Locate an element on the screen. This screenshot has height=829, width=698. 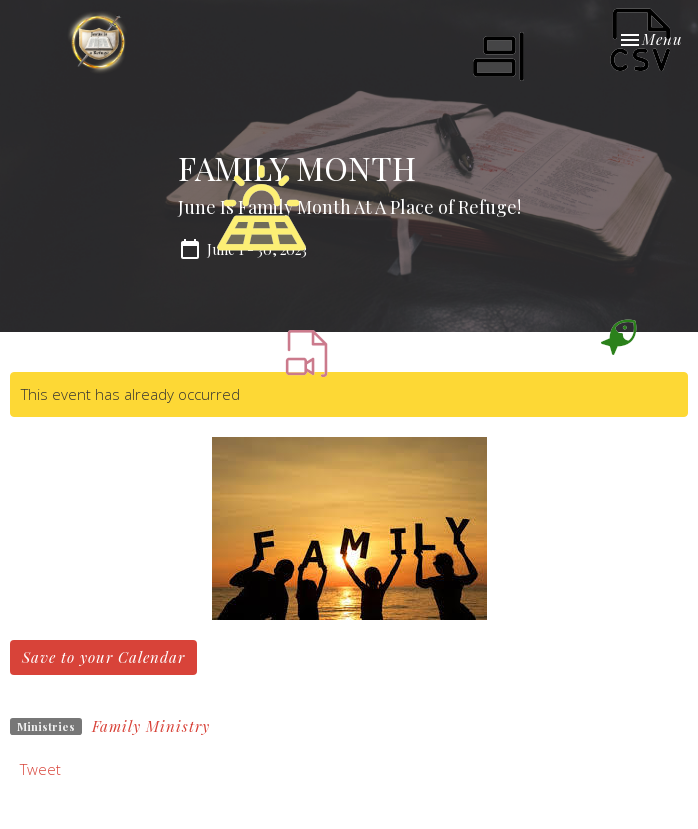
align text or content to the right is located at coordinates (499, 56).